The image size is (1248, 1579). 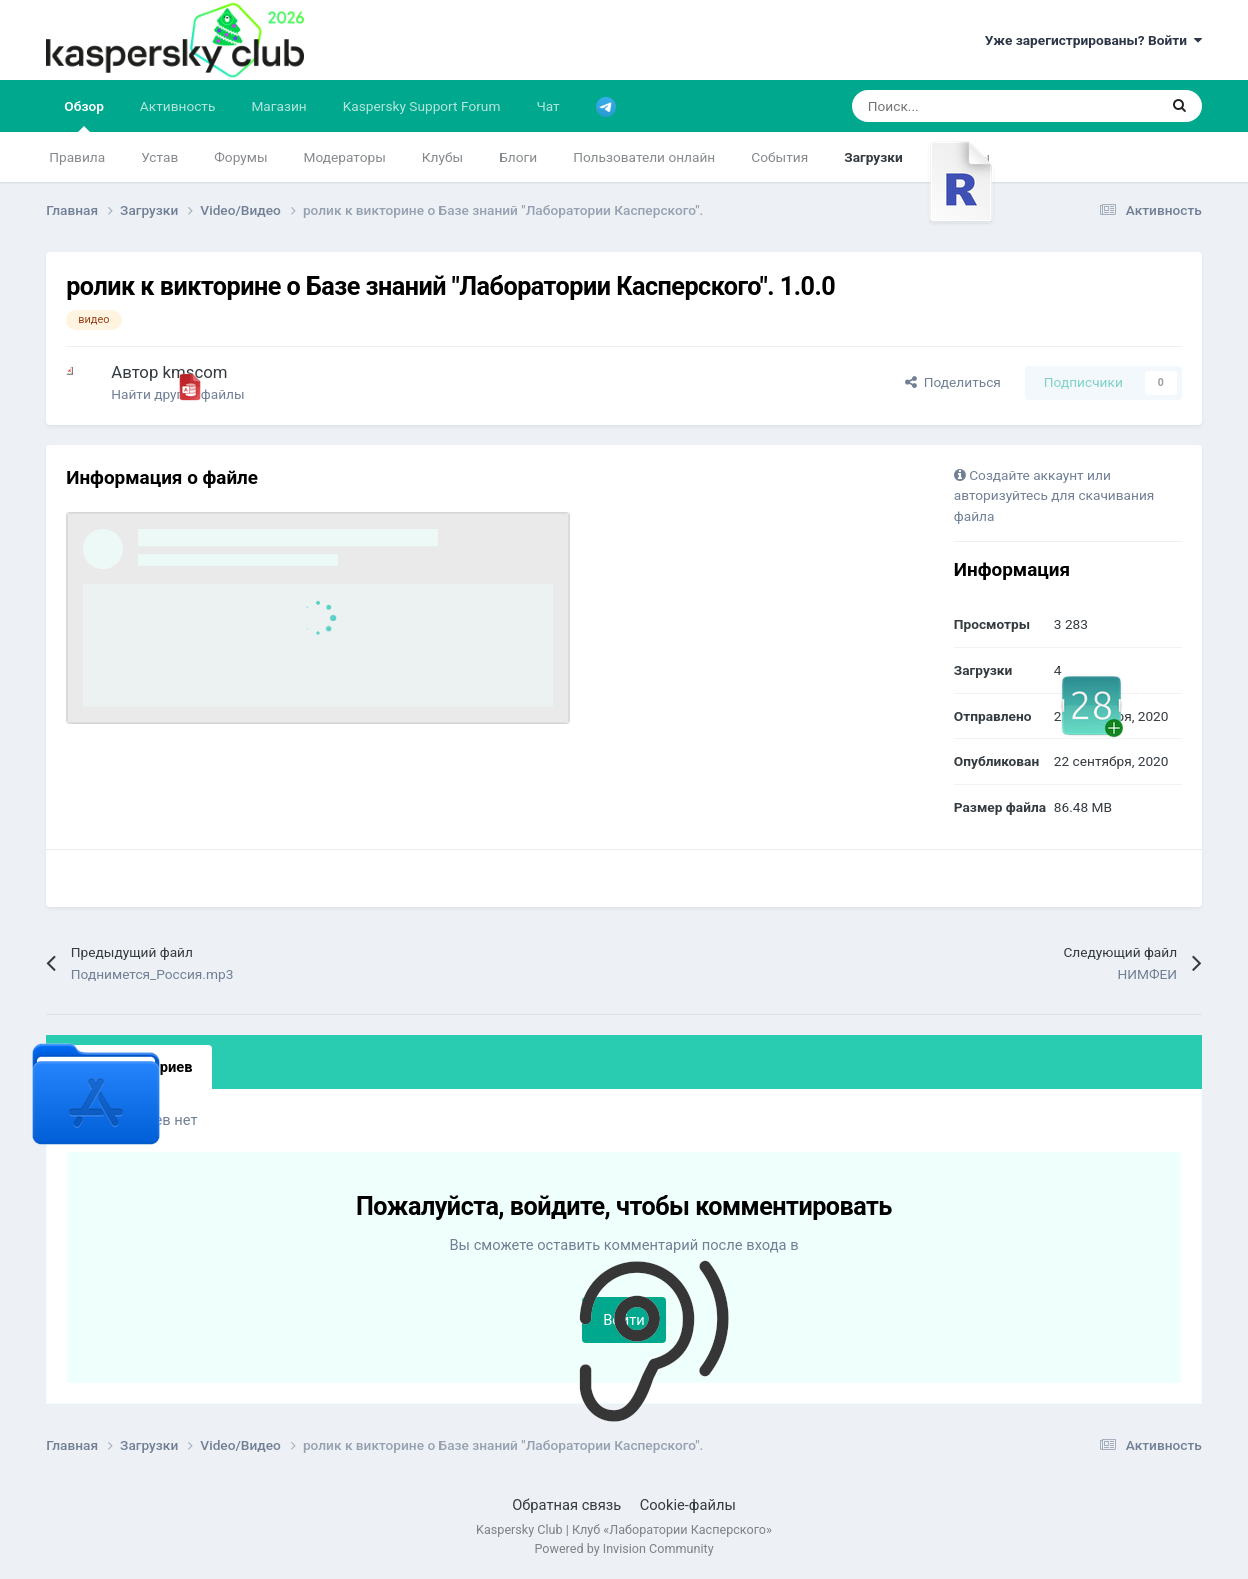 I want to click on microsoft access database file, so click(x=190, y=387).